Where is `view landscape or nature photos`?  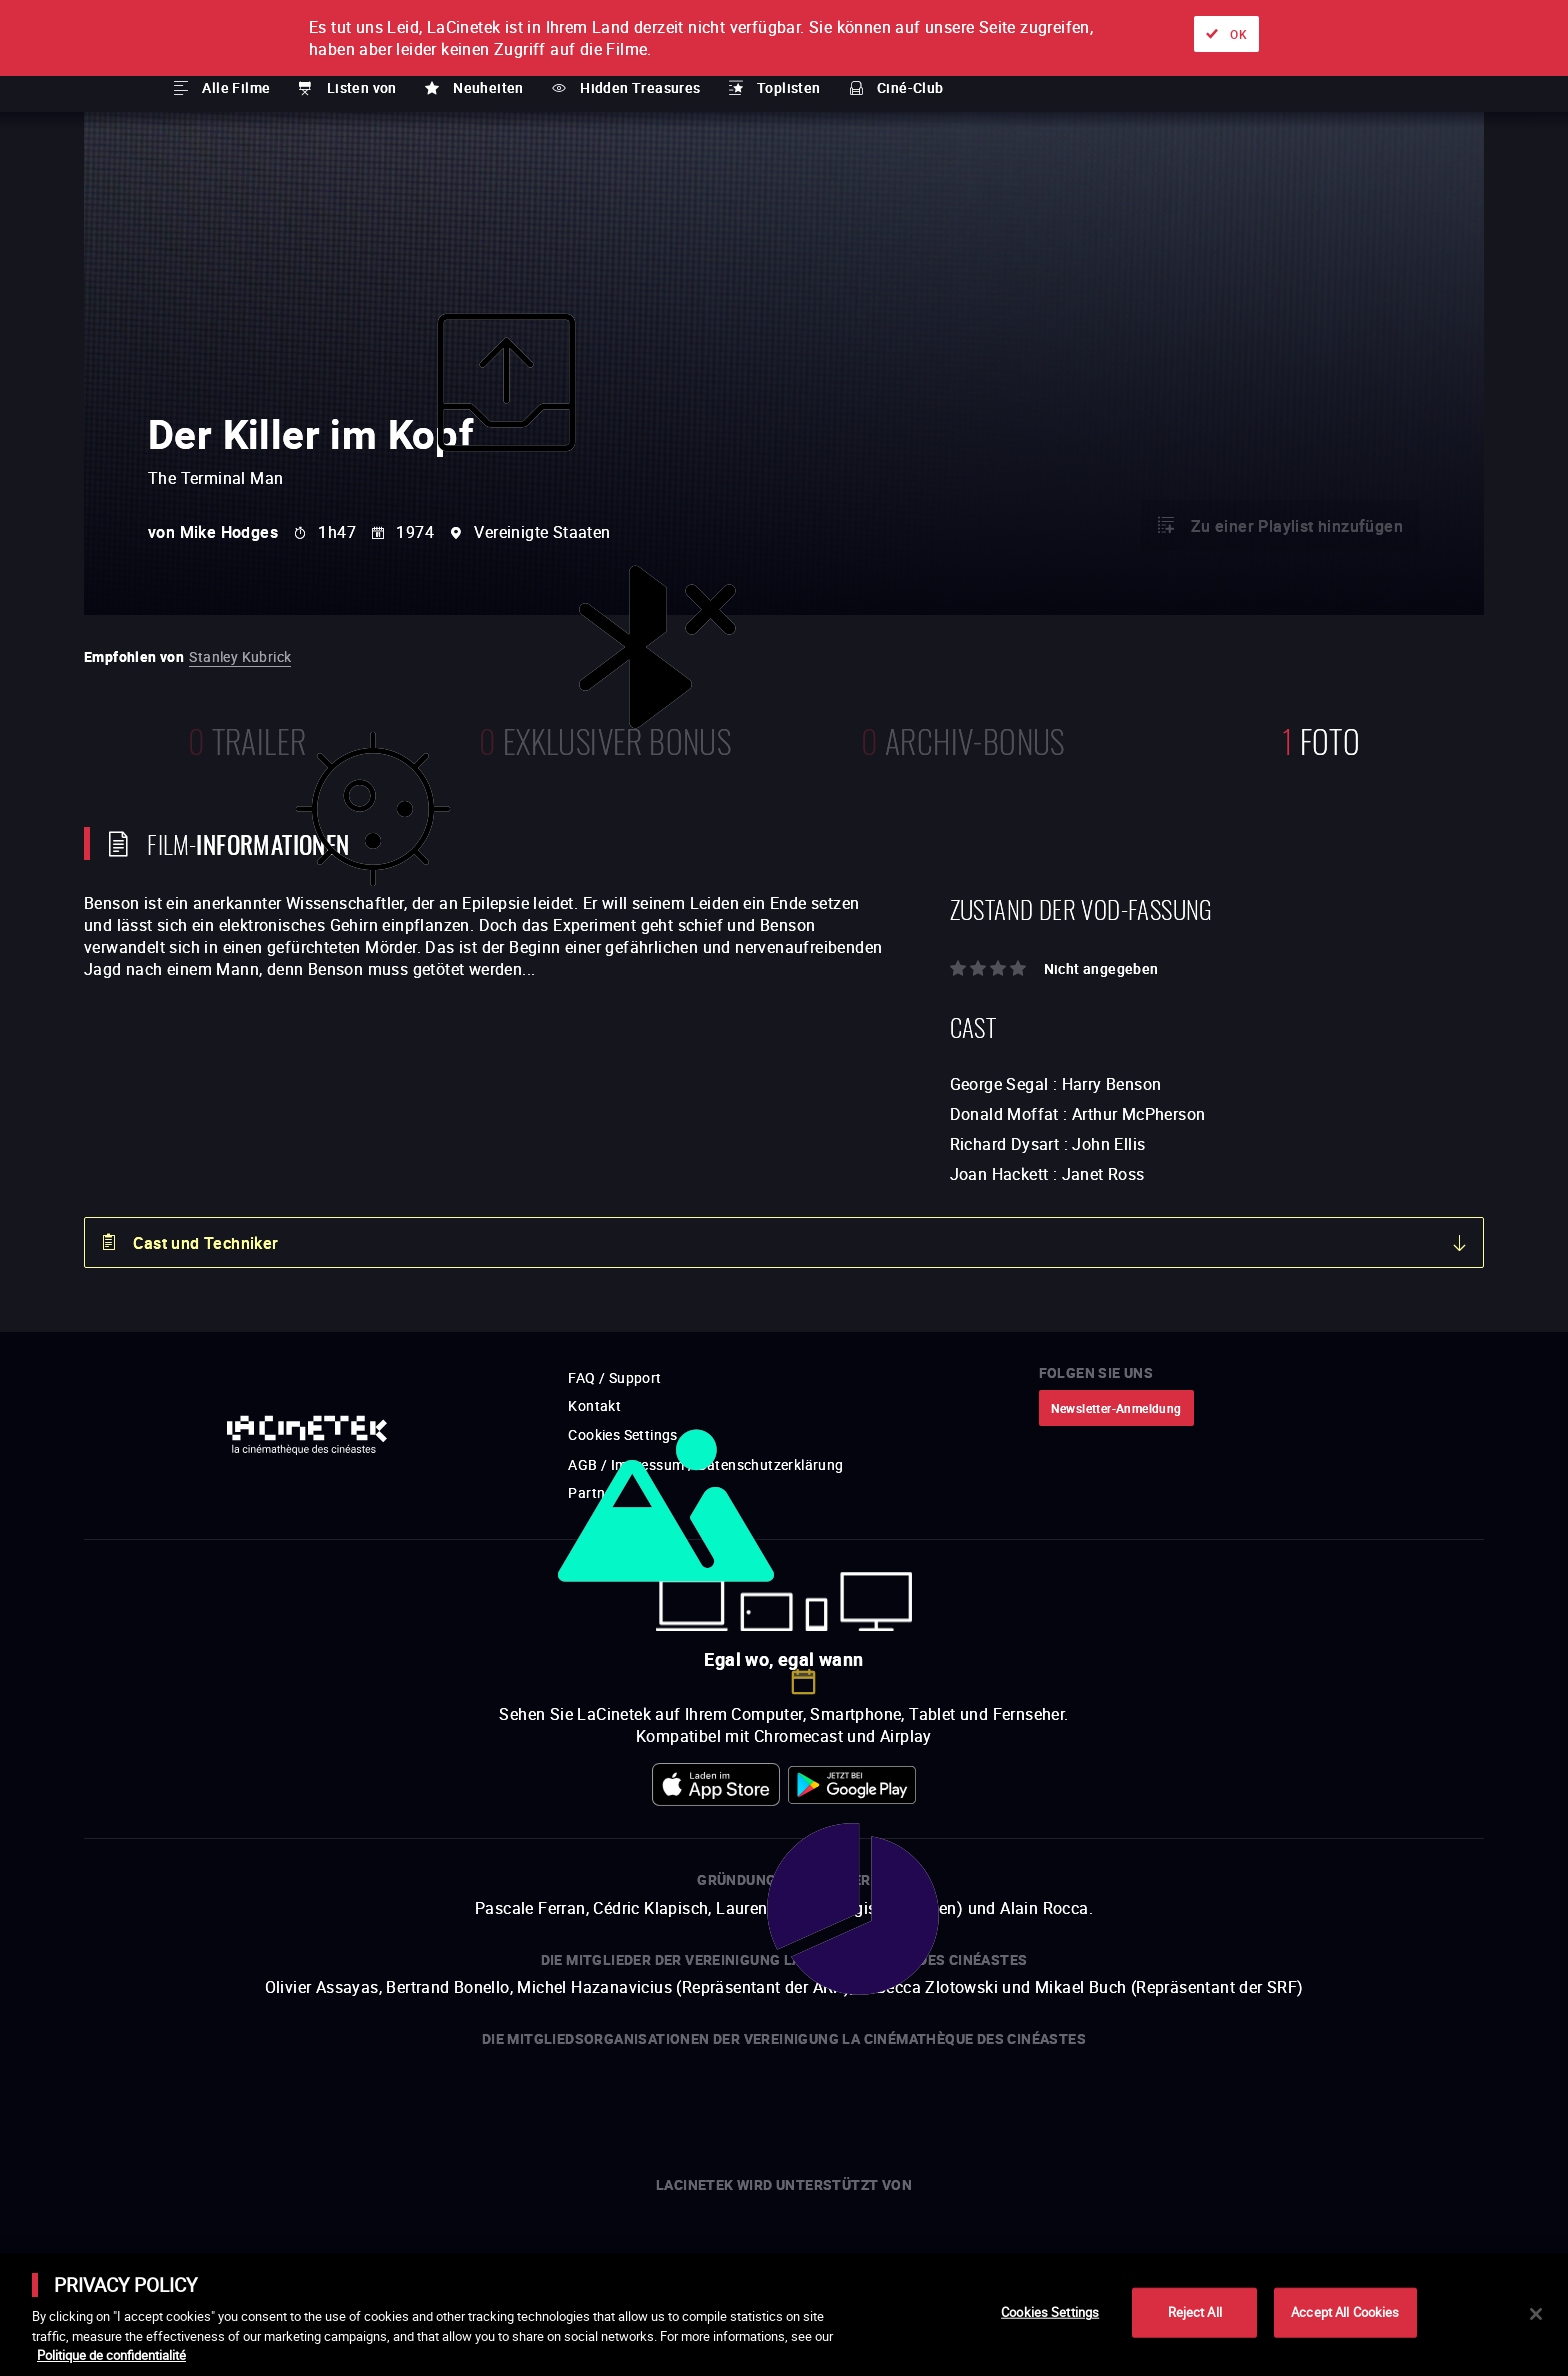 view landscape or nature photos is located at coordinates (666, 1514).